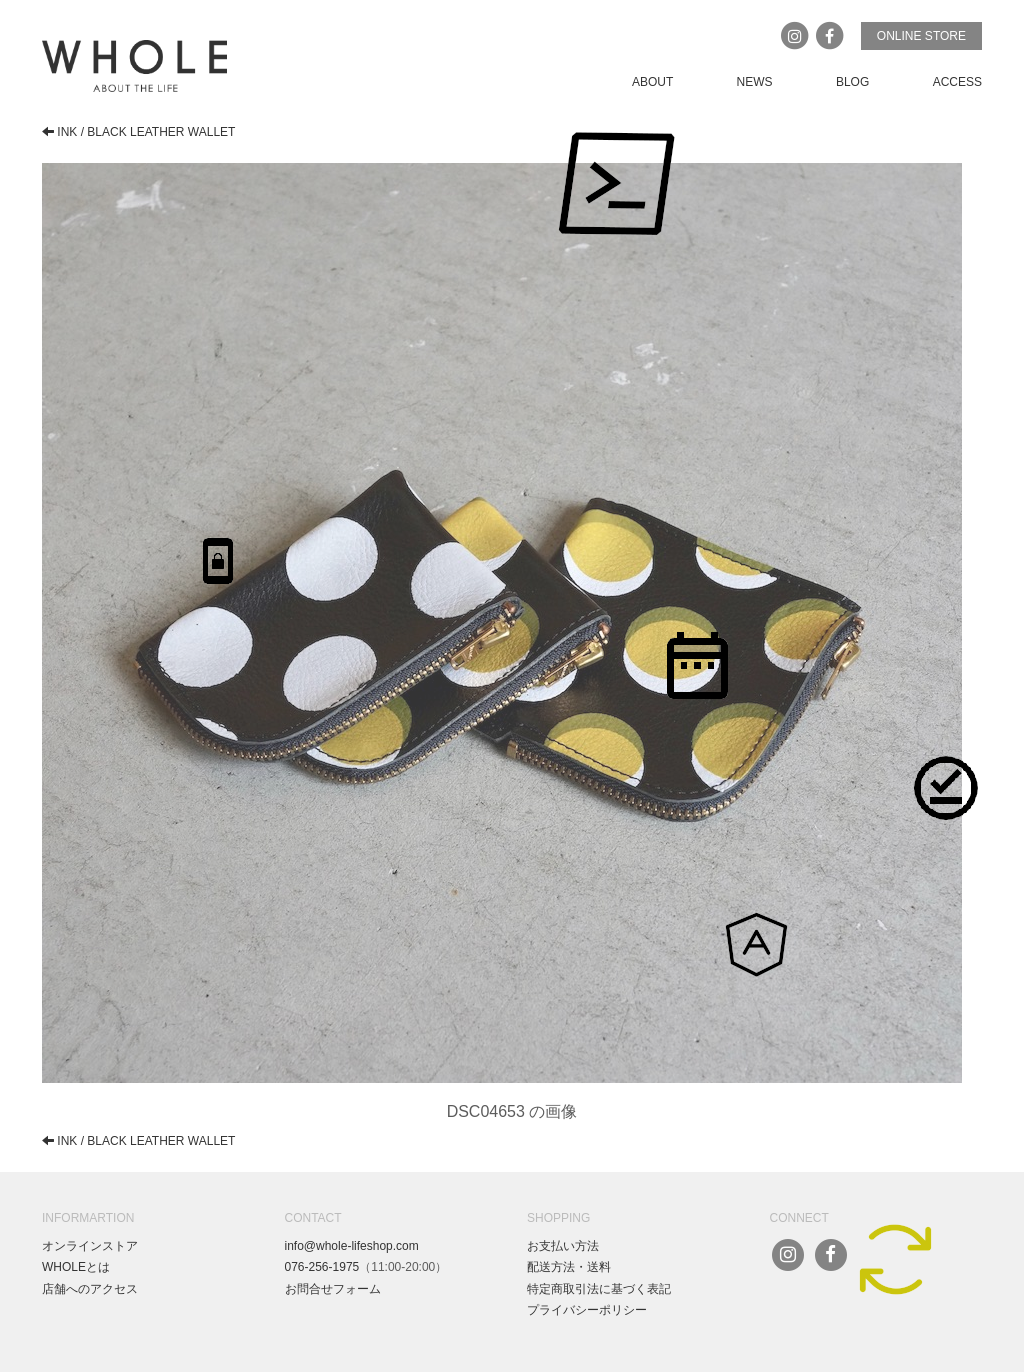  Describe the element at coordinates (697, 665) in the screenshot. I see `select a date range` at that location.